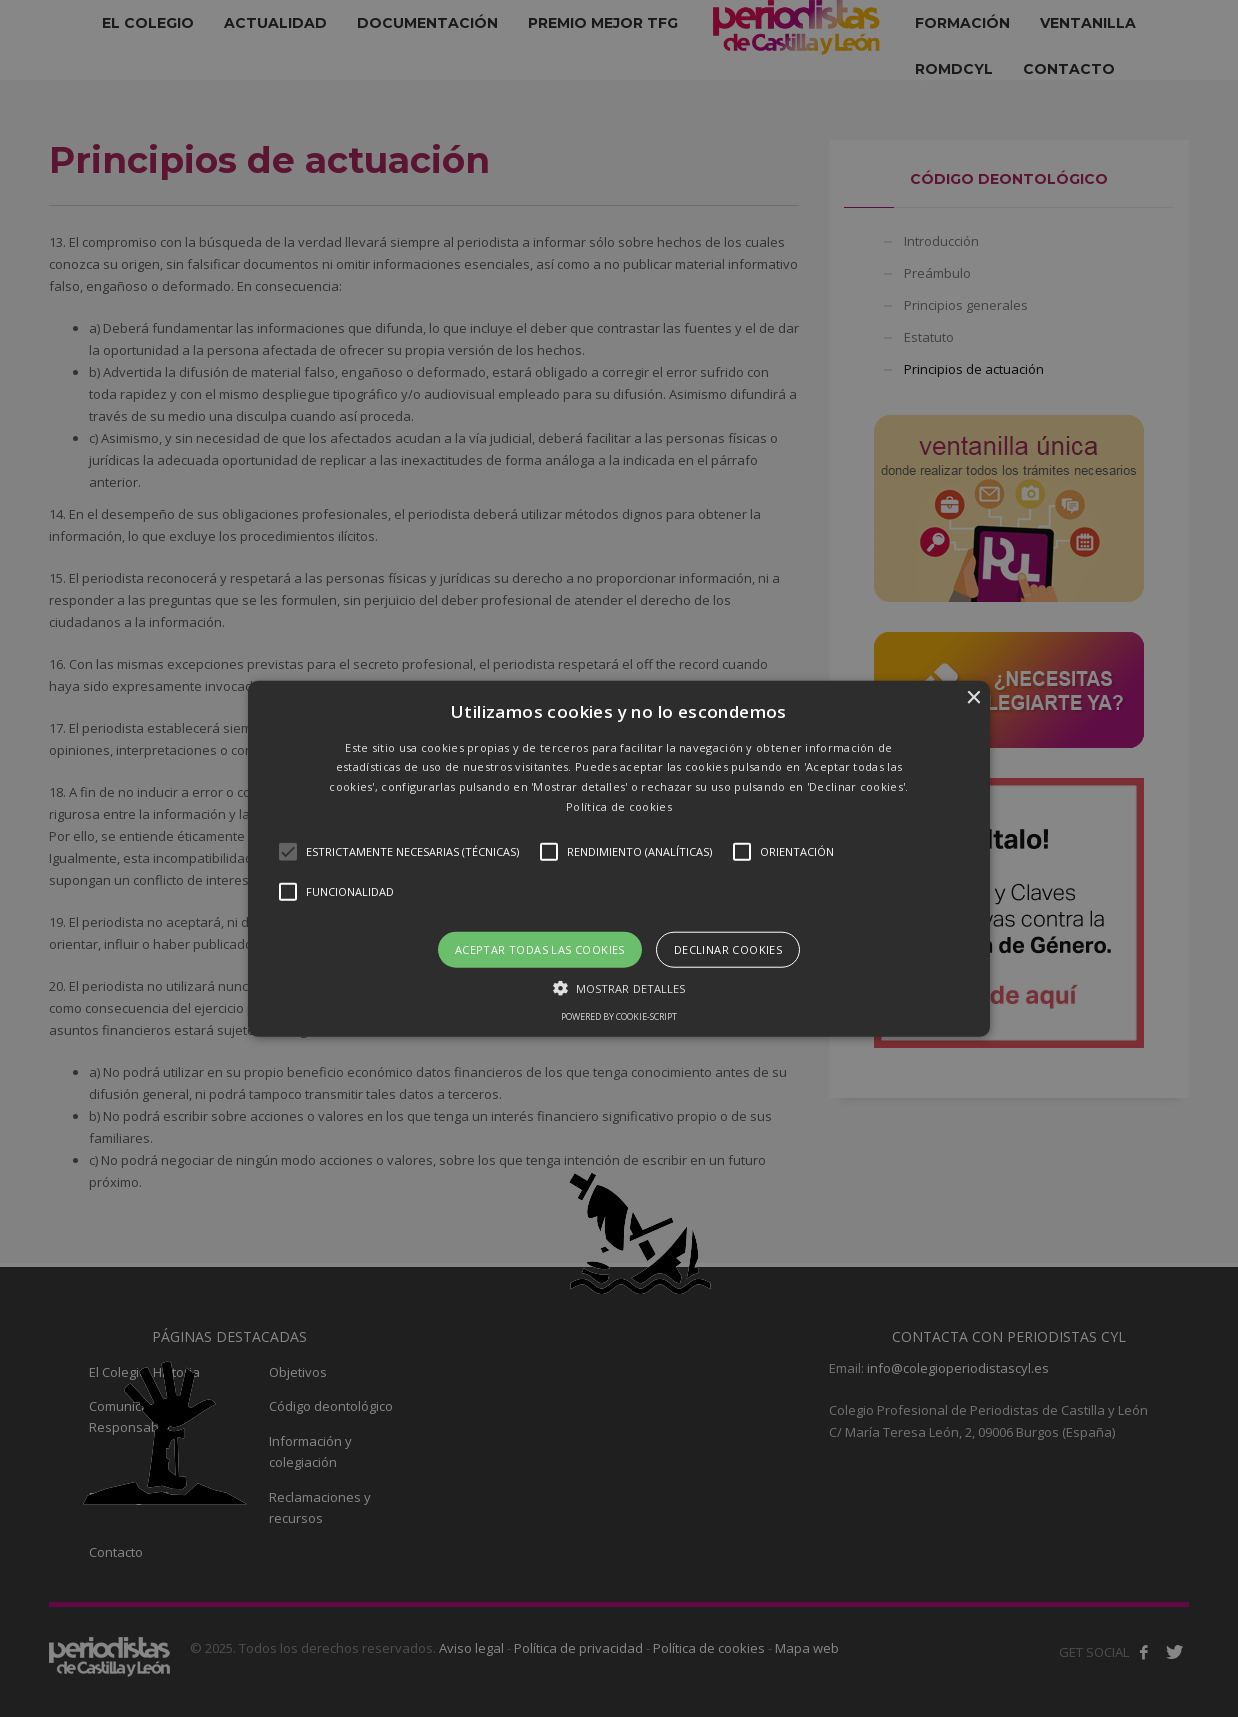  Describe the element at coordinates (640, 1223) in the screenshot. I see `indicates a failed or crashed process` at that location.